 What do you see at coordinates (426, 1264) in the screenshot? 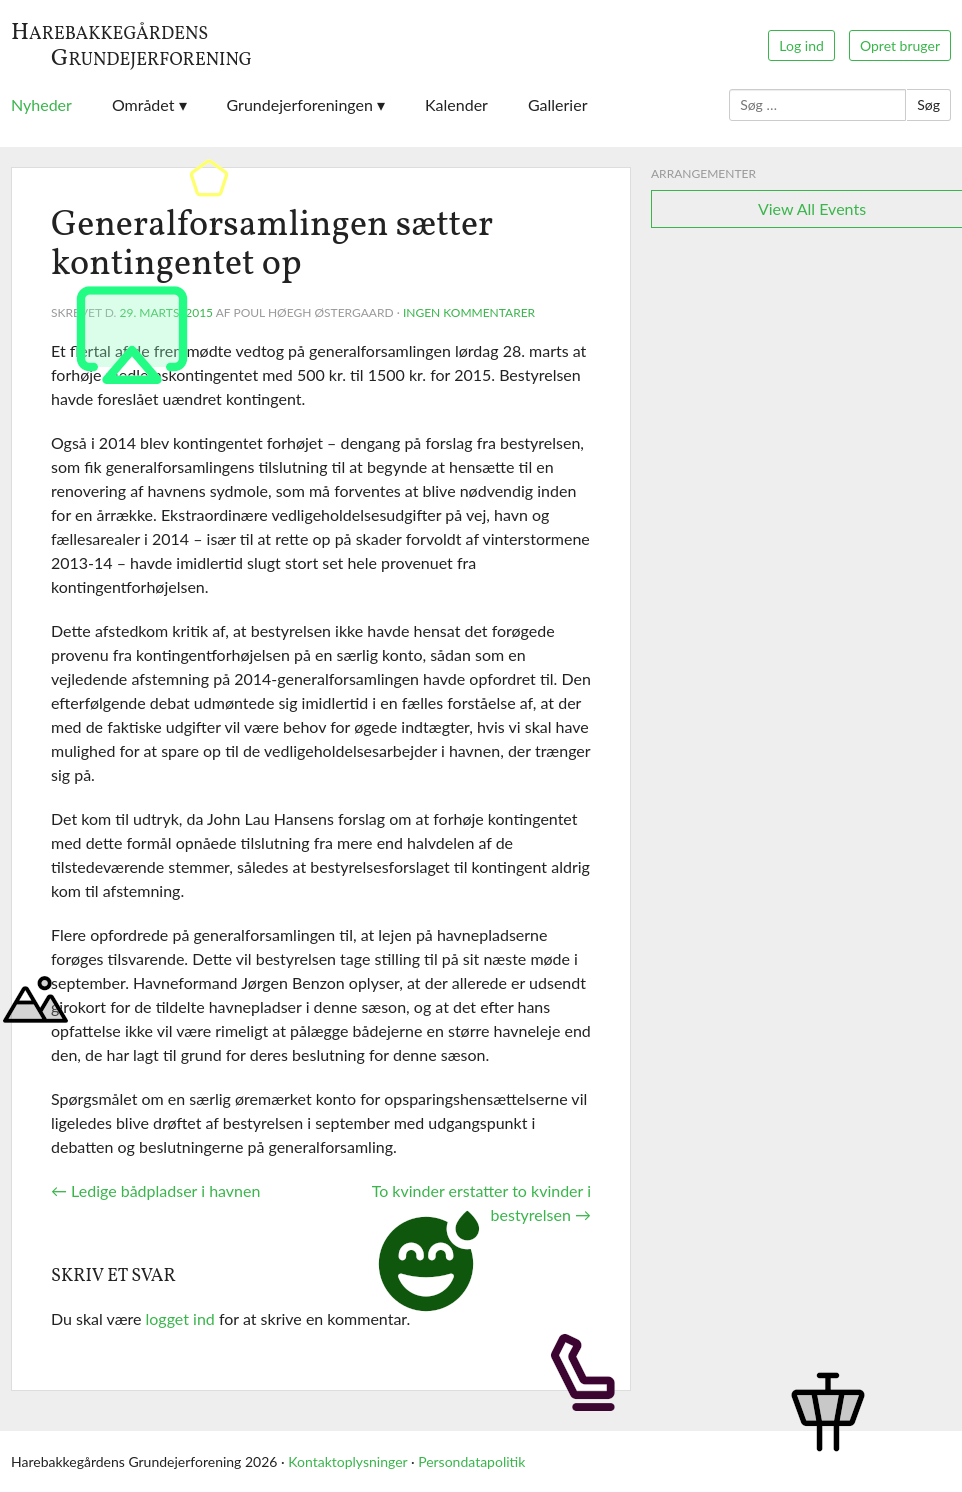
I see `indicates nervous or awkward reaction` at bounding box center [426, 1264].